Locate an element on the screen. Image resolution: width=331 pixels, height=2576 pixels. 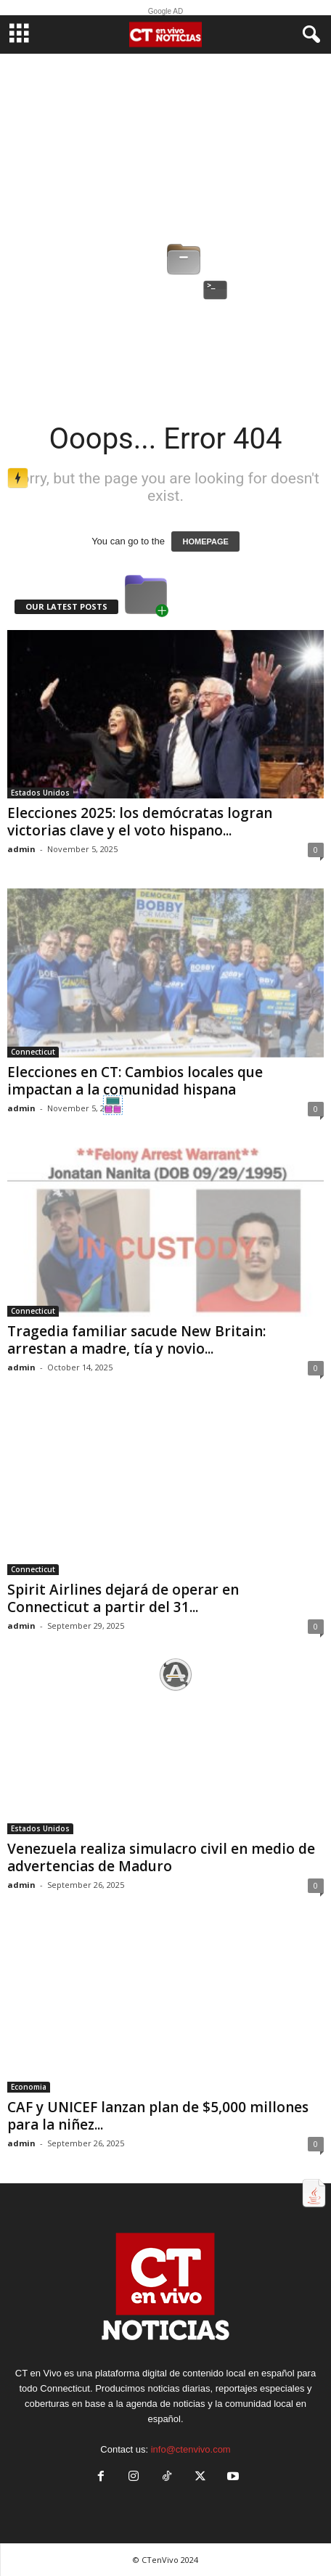
a java source code file is located at coordinates (314, 2193).